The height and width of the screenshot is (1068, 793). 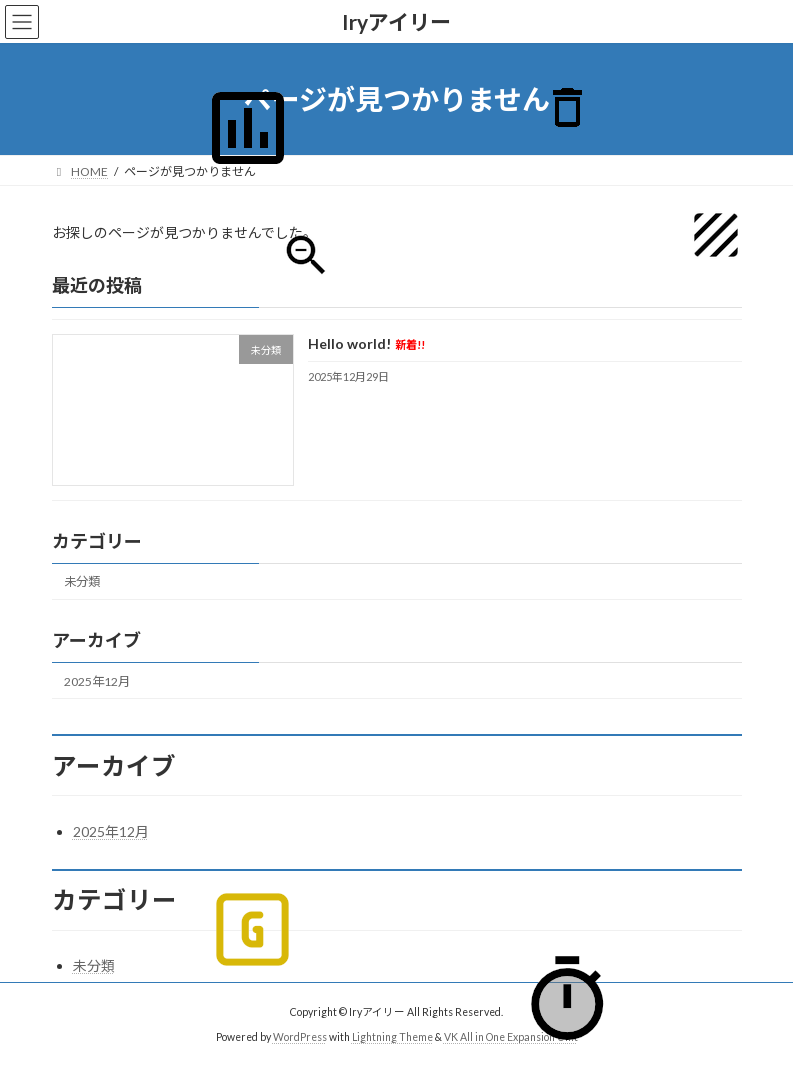 What do you see at coordinates (567, 1000) in the screenshot?
I see `set a countdown timer` at bounding box center [567, 1000].